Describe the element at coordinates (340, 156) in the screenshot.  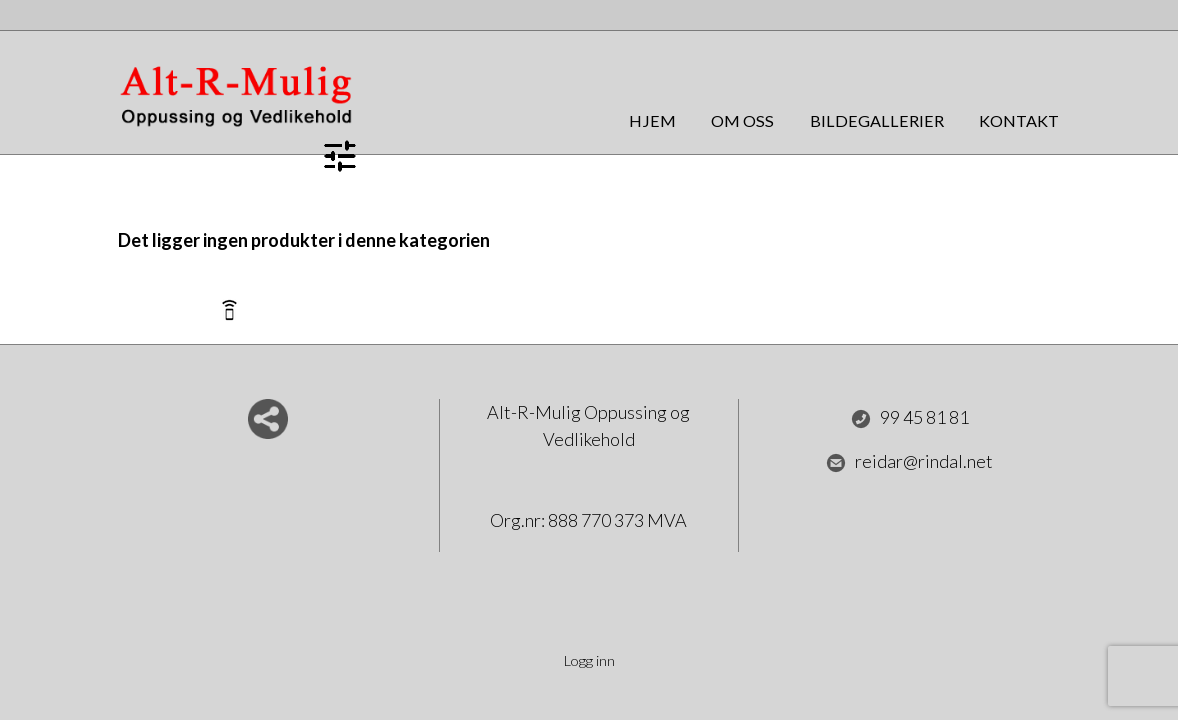
I see `adjust settings or preferences` at that location.